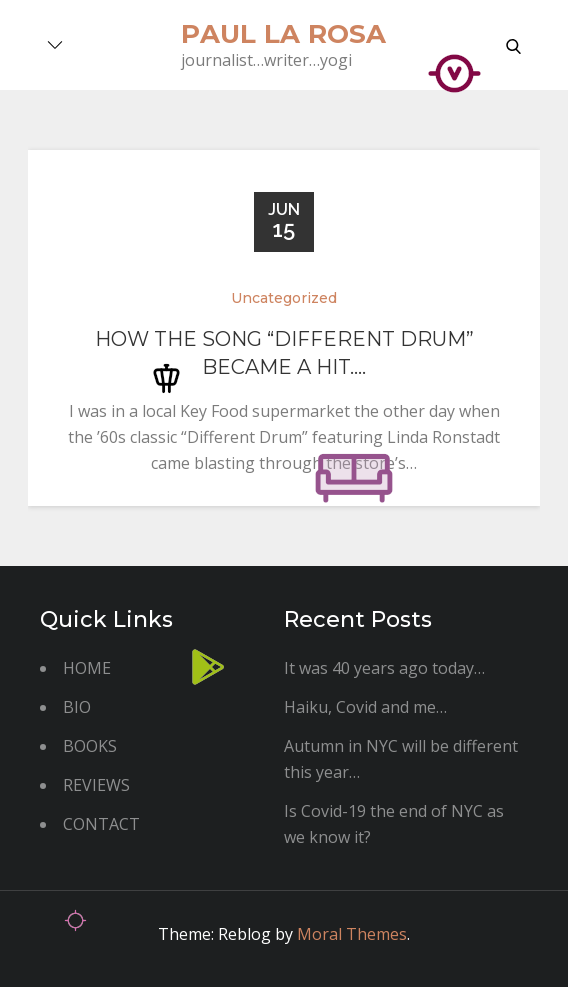 The width and height of the screenshot is (568, 987). What do you see at coordinates (354, 477) in the screenshot?
I see `browse furniture or home decor items` at bounding box center [354, 477].